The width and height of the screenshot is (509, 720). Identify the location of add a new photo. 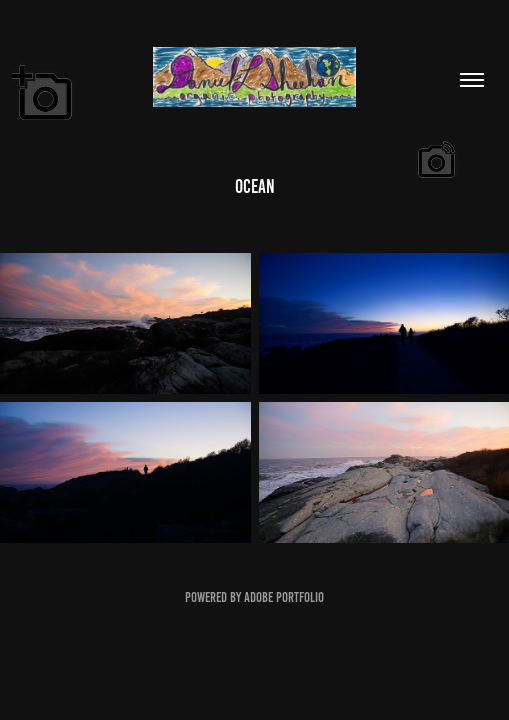
(43, 94).